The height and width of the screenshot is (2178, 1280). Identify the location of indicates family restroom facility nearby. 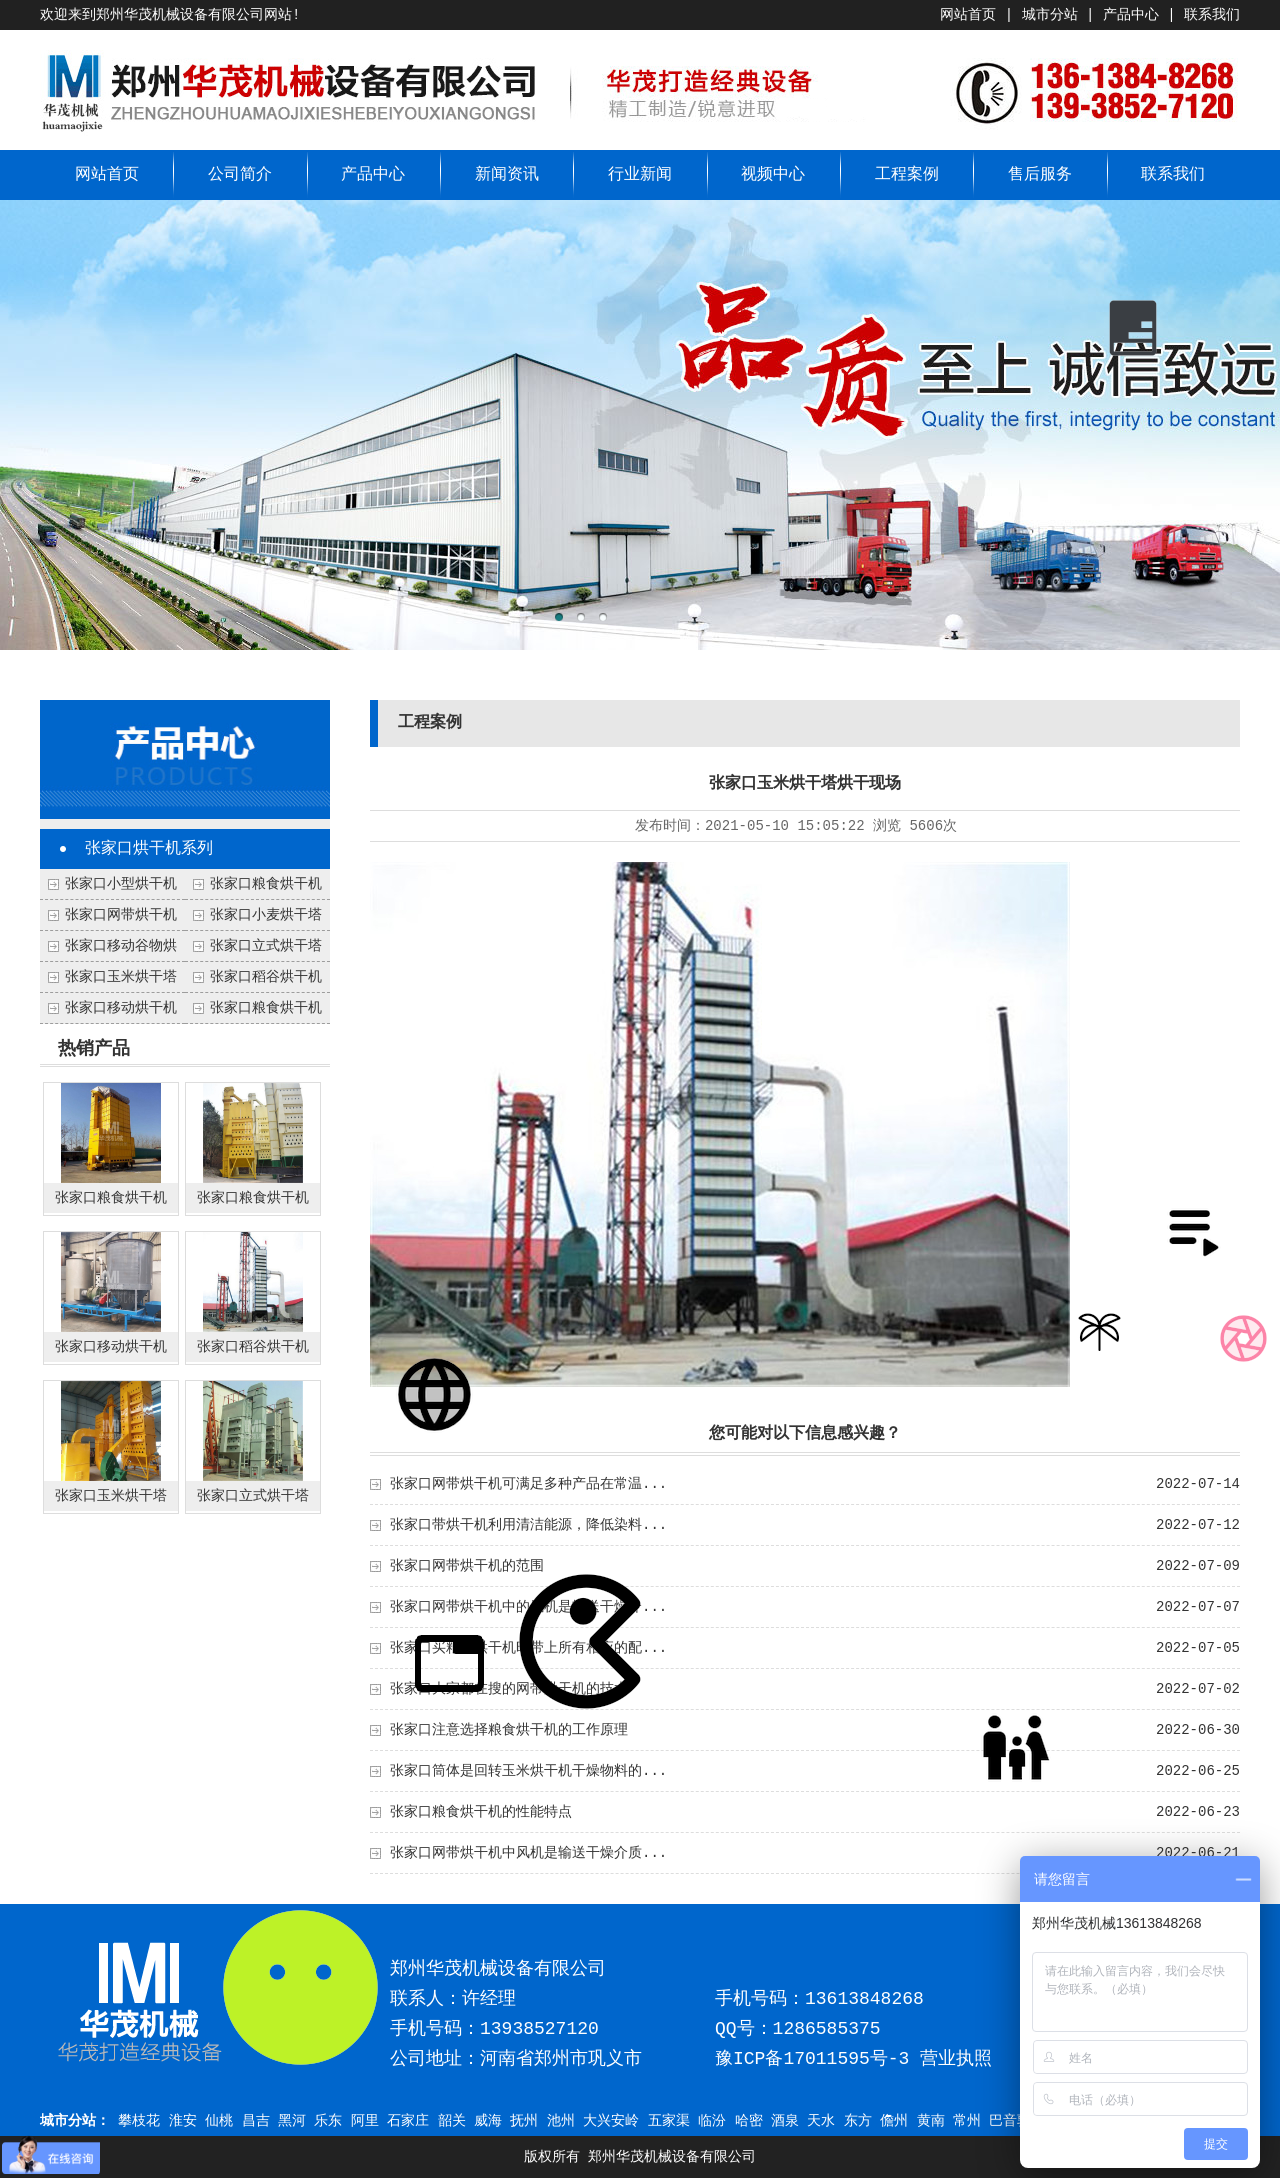
(1015, 1747).